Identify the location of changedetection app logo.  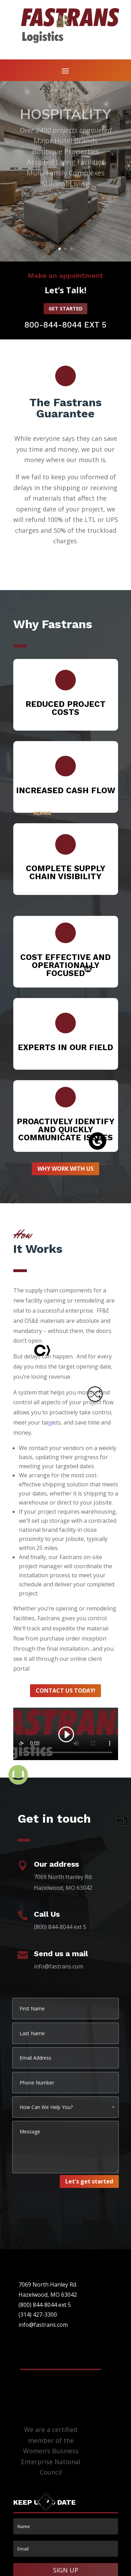
(95, 1394).